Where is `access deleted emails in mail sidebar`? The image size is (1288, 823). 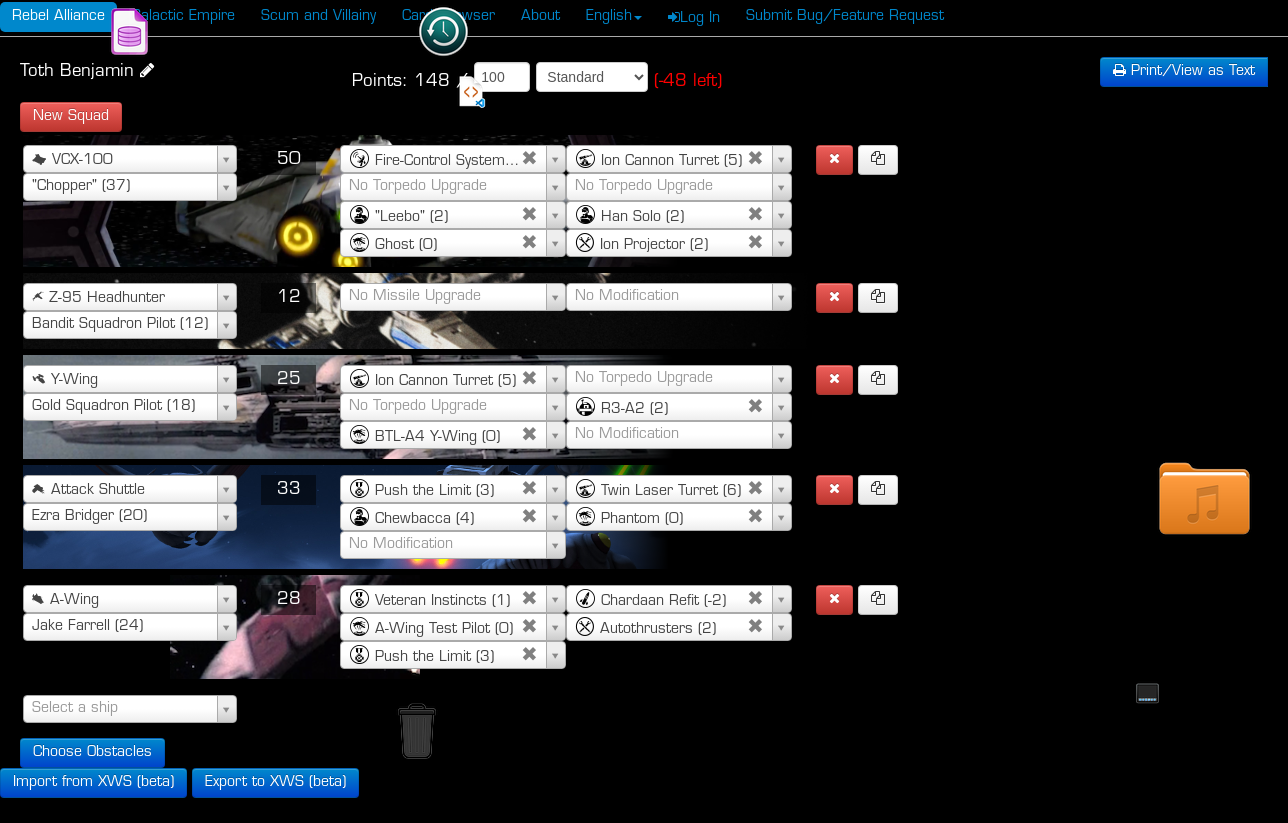
access deleted emails in mail sidebar is located at coordinates (417, 731).